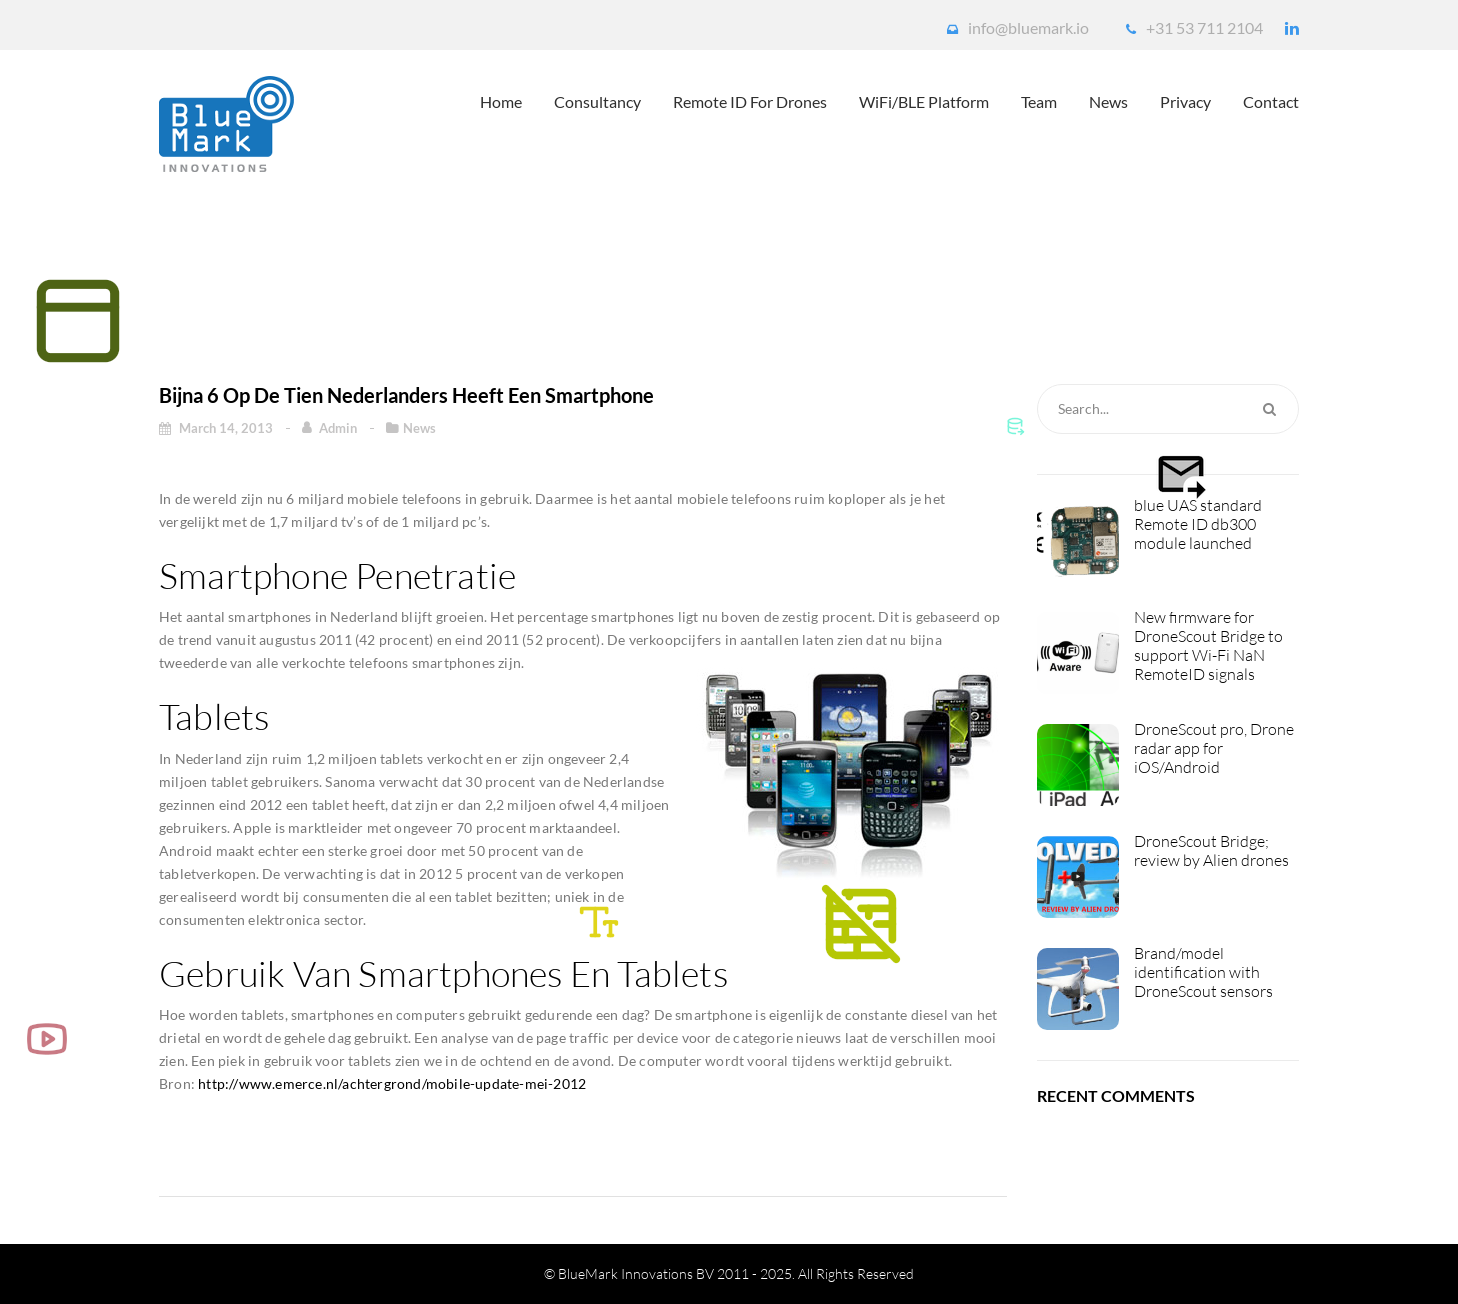 Image resolution: width=1458 pixels, height=1304 pixels. What do you see at coordinates (1015, 426) in the screenshot?
I see `export data from database` at bounding box center [1015, 426].